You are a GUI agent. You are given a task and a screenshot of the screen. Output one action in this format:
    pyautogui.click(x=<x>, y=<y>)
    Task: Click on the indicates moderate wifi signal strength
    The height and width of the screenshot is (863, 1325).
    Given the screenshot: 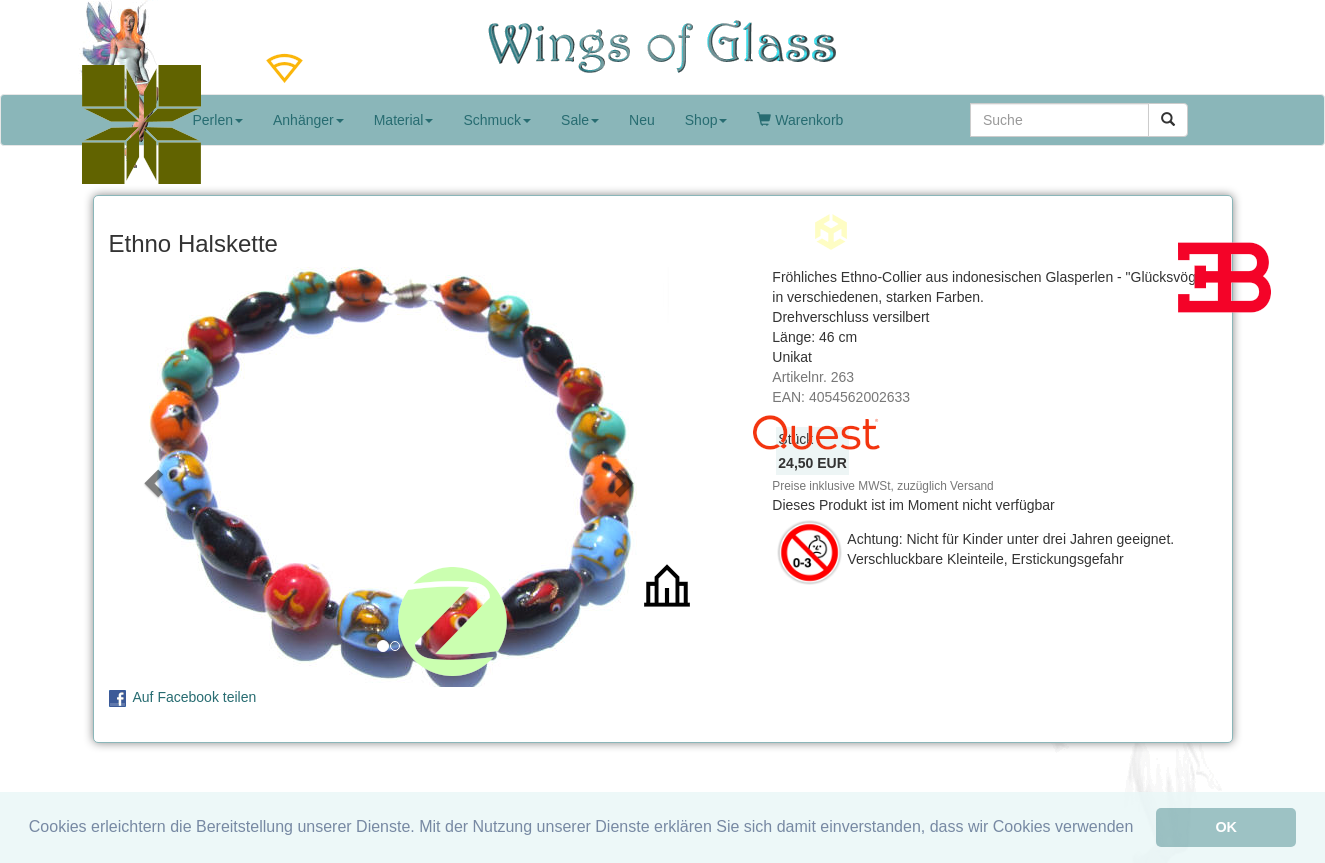 What is the action you would take?
    pyautogui.click(x=284, y=68)
    